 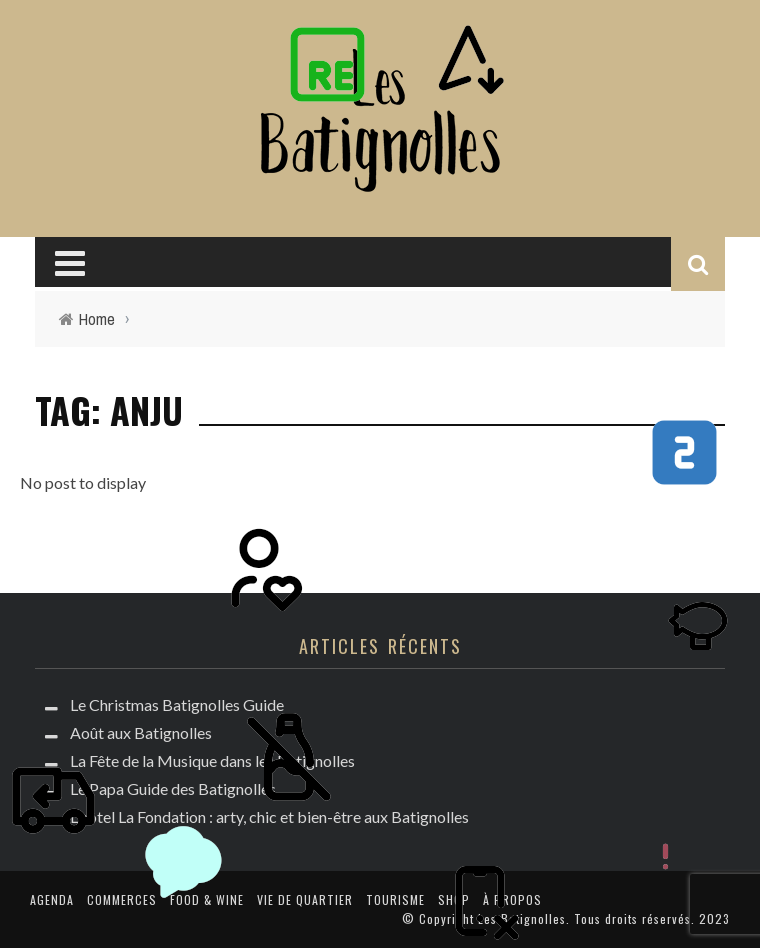 What do you see at coordinates (259, 568) in the screenshot?
I see `add user to favorites` at bounding box center [259, 568].